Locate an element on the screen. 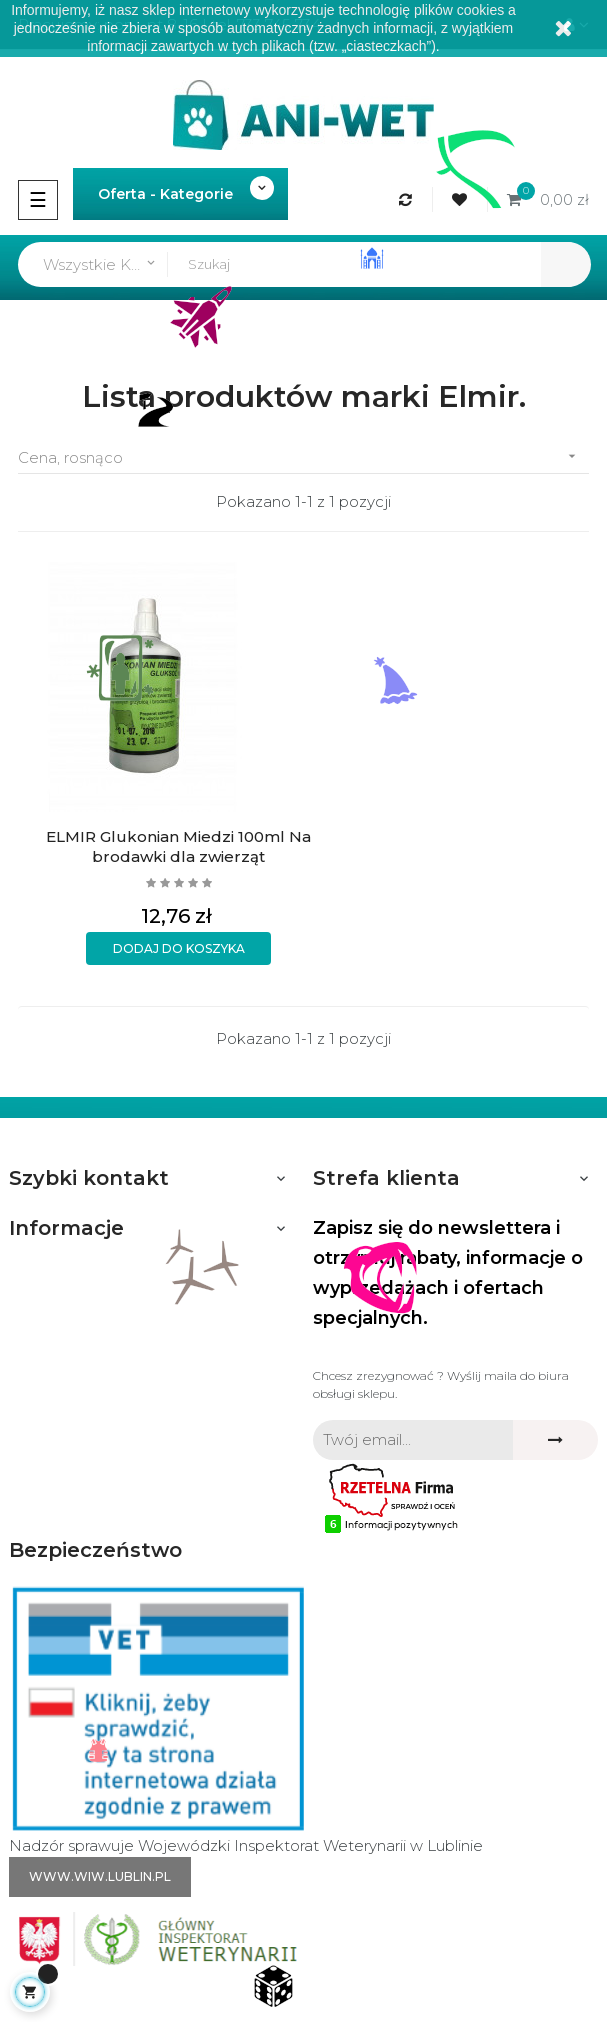  military or combat game mode is located at coordinates (201, 317).